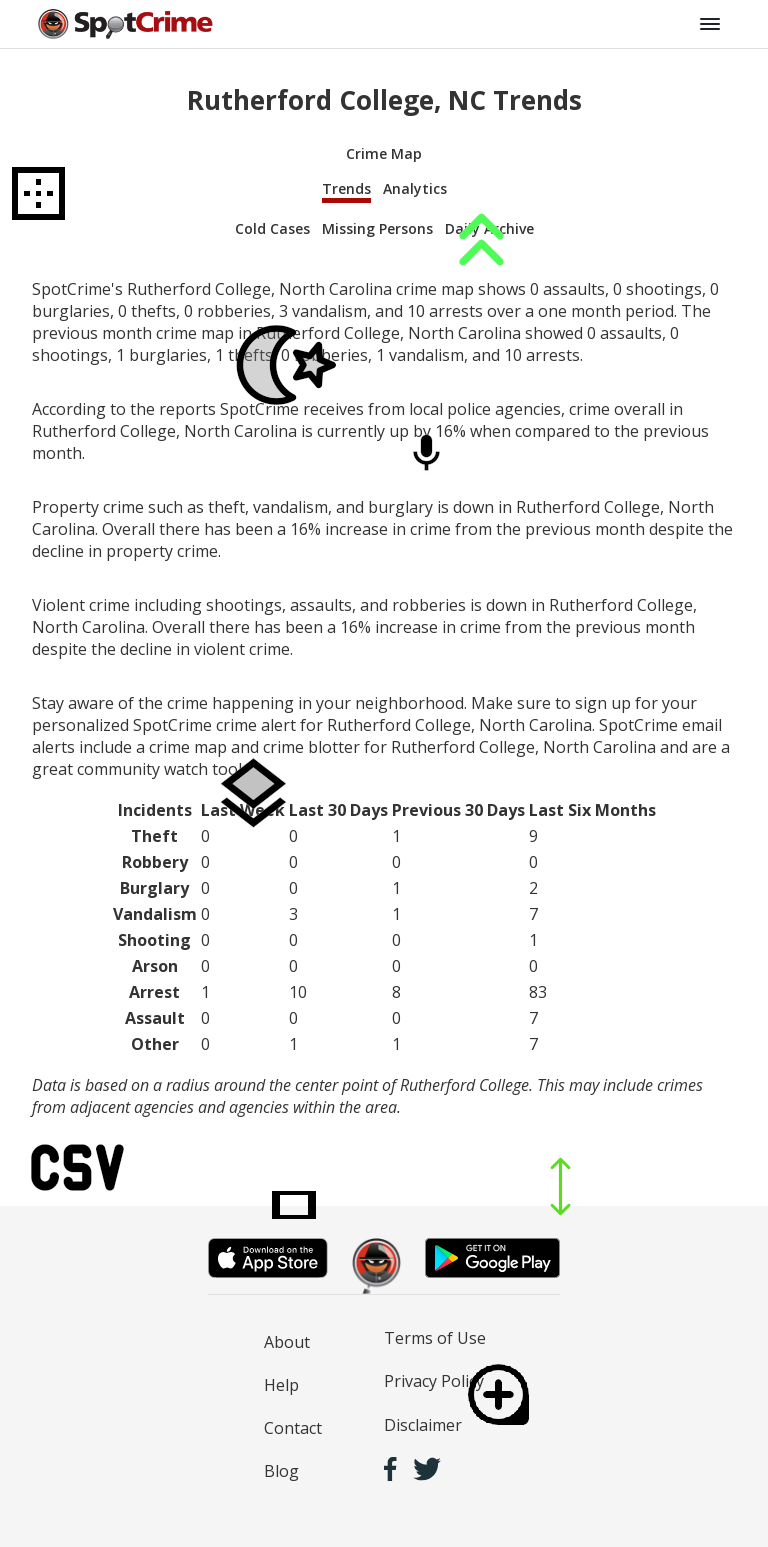  I want to click on switch to landscape orientation mode, so click(294, 1205).